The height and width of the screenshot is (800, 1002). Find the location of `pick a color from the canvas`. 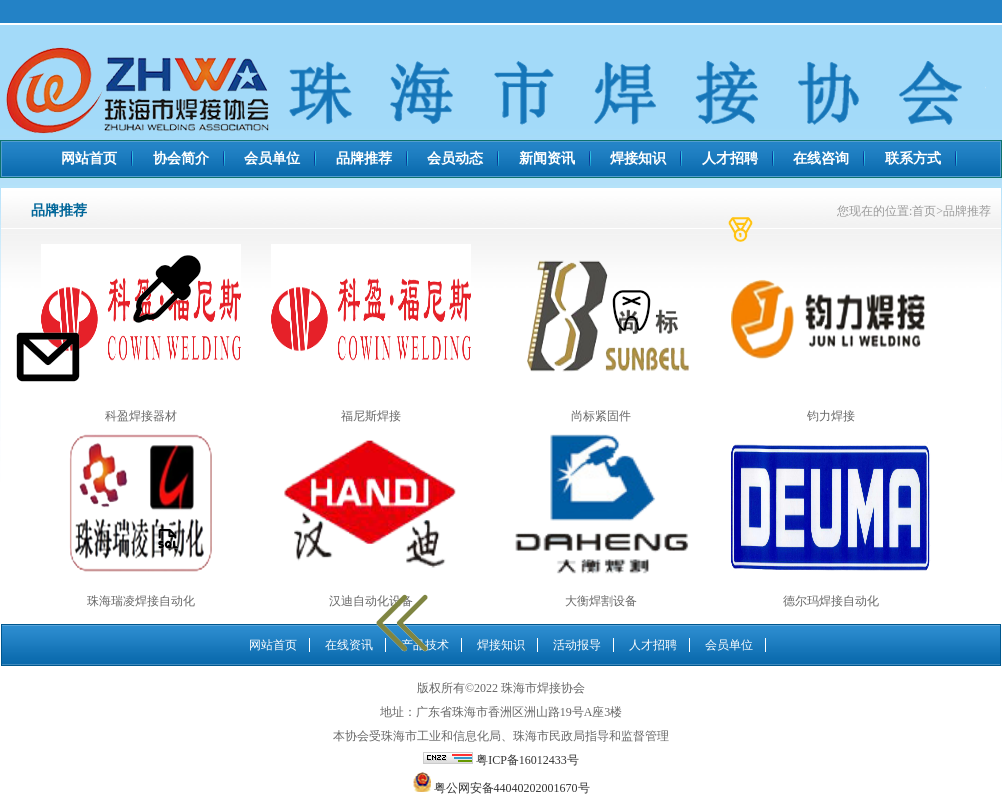

pick a color from the canvas is located at coordinates (167, 289).